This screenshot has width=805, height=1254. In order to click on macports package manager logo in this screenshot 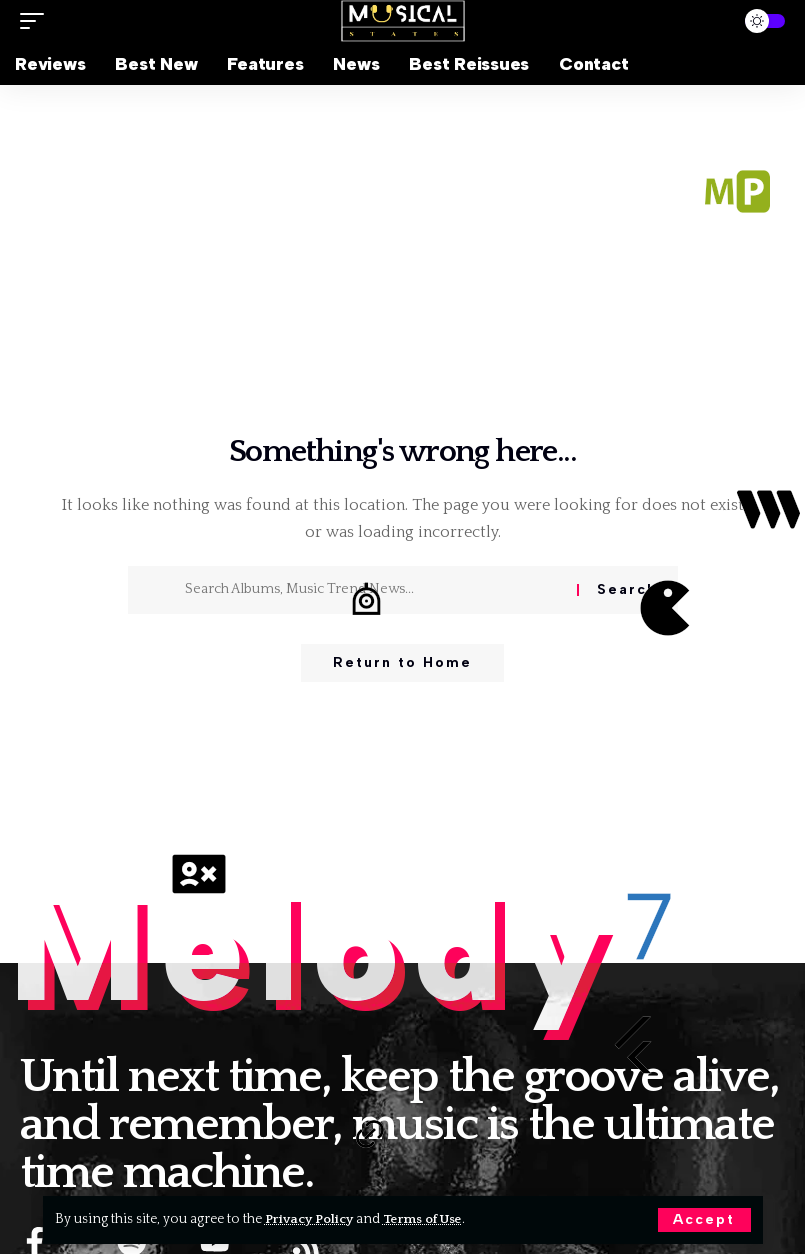, I will do `click(737, 191)`.